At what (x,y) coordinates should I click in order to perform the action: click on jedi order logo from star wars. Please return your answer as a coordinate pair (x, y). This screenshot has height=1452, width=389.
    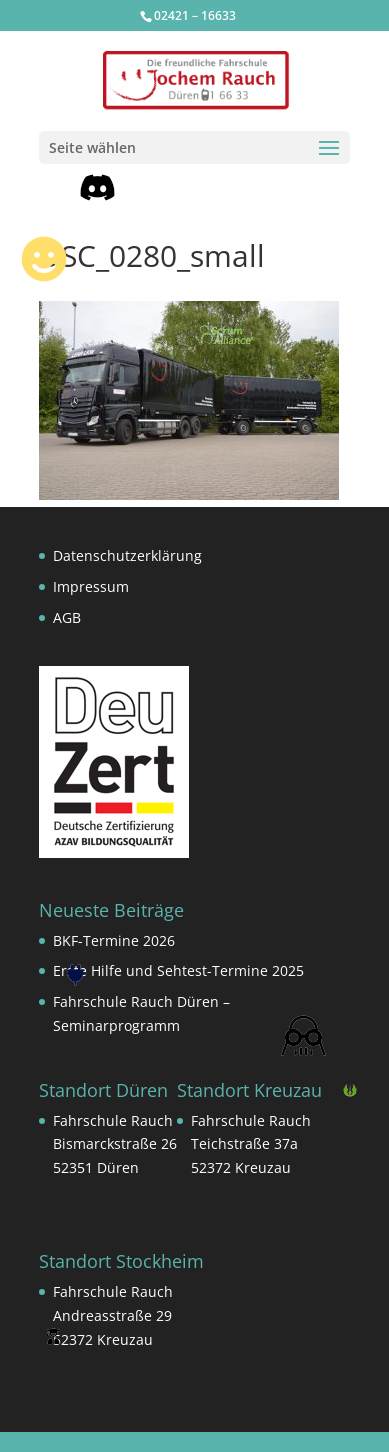
    Looking at the image, I should click on (350, 1090).